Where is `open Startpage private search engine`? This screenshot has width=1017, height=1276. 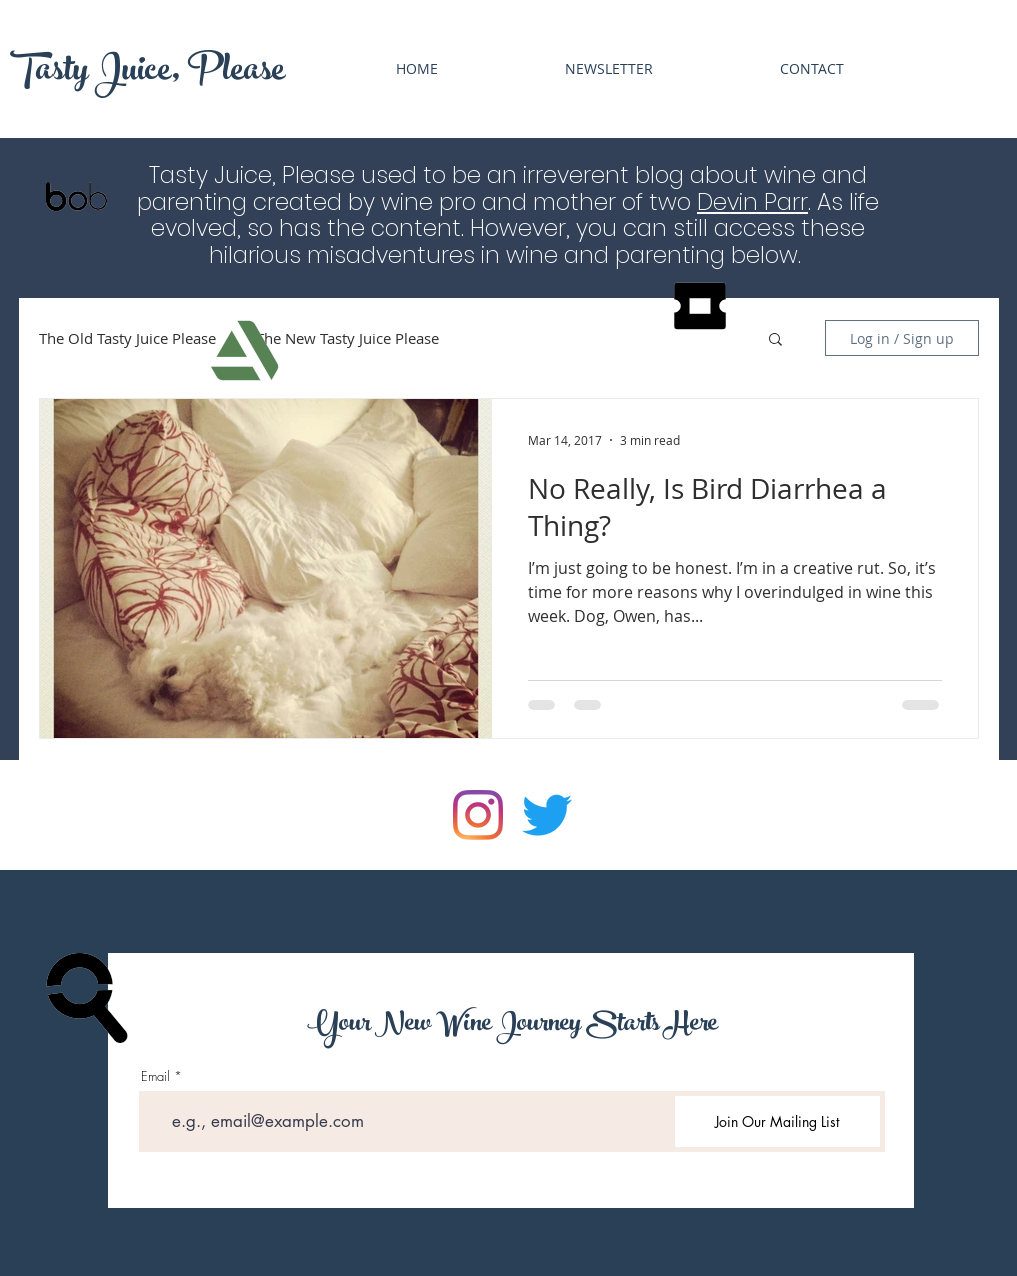 open Startpage private search engine is located at coordinates (87, 998).